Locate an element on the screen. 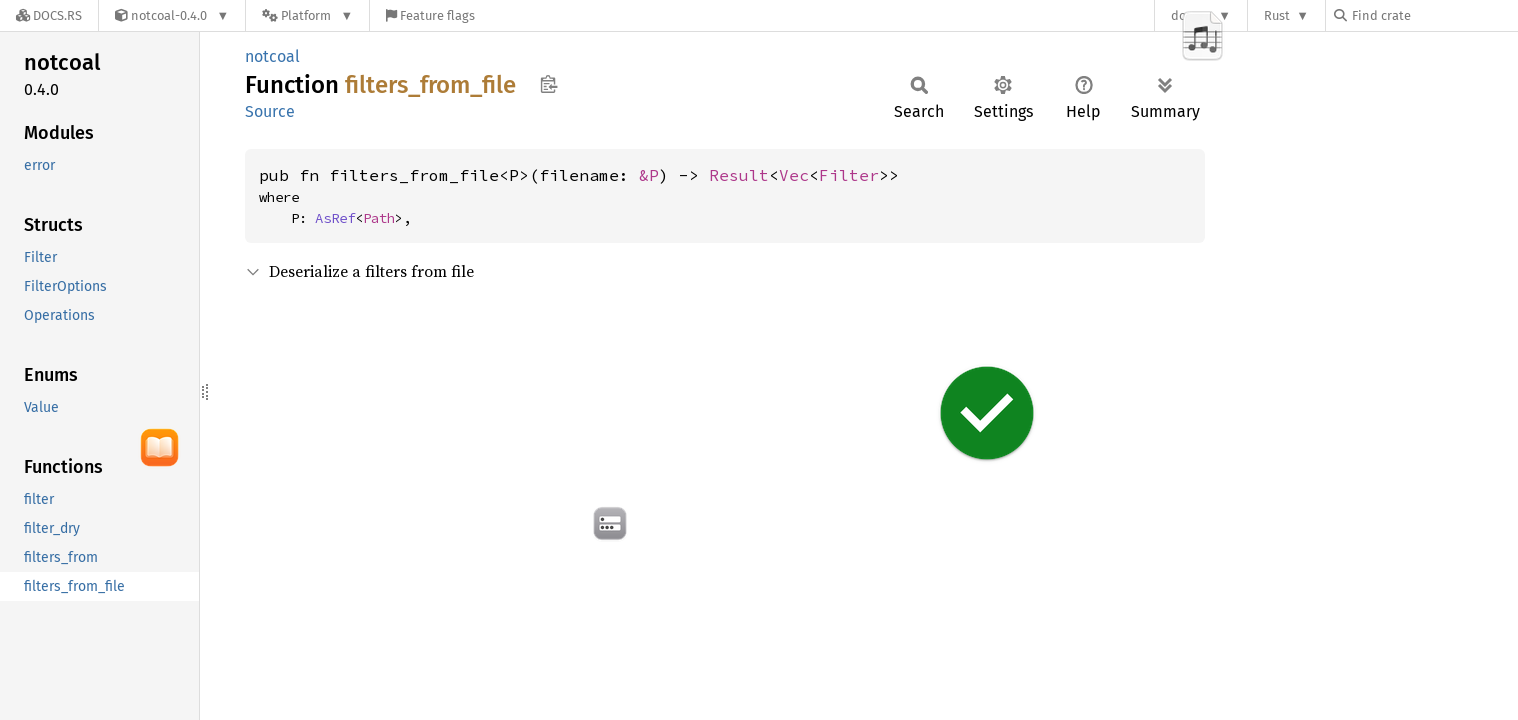 The width and height of the screenshot is (1518, 720). access login and authentication settings is located at coordinates (610, 524).